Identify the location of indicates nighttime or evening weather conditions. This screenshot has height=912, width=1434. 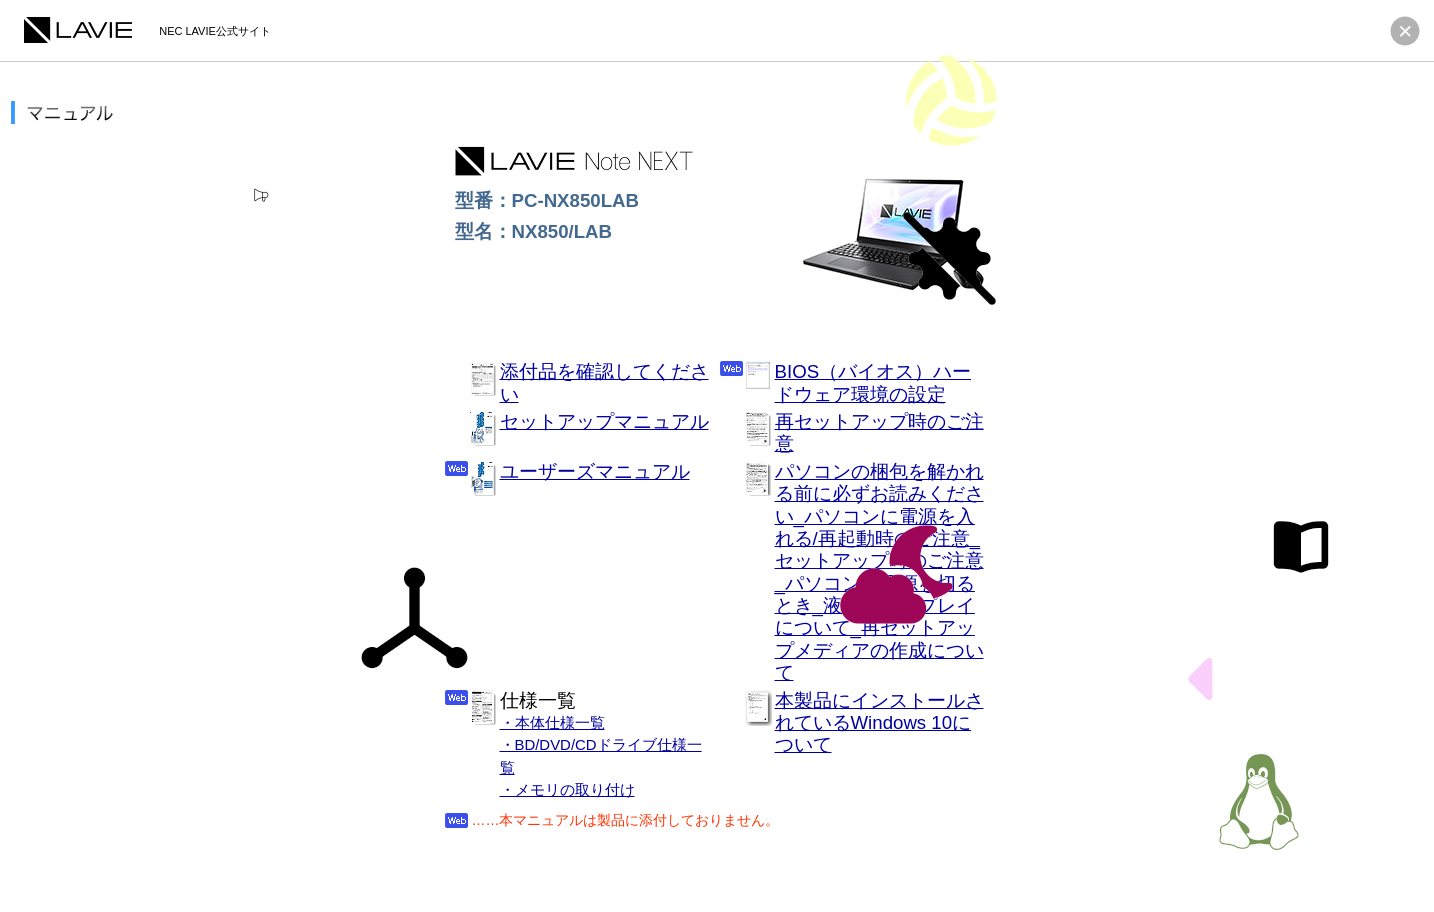
(895, 574).